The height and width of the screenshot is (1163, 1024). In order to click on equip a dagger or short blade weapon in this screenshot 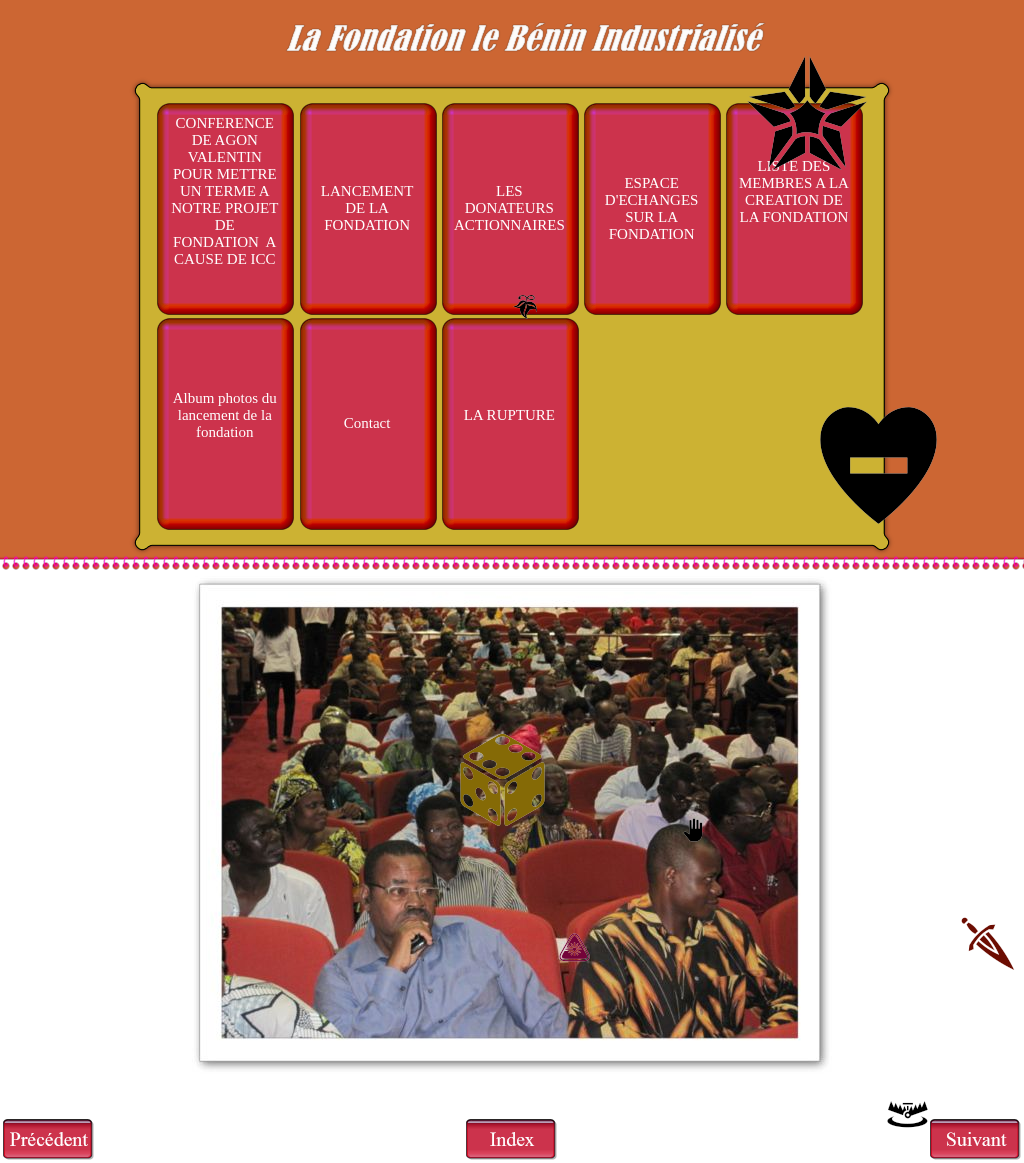, I will do `click(988, 944)`.